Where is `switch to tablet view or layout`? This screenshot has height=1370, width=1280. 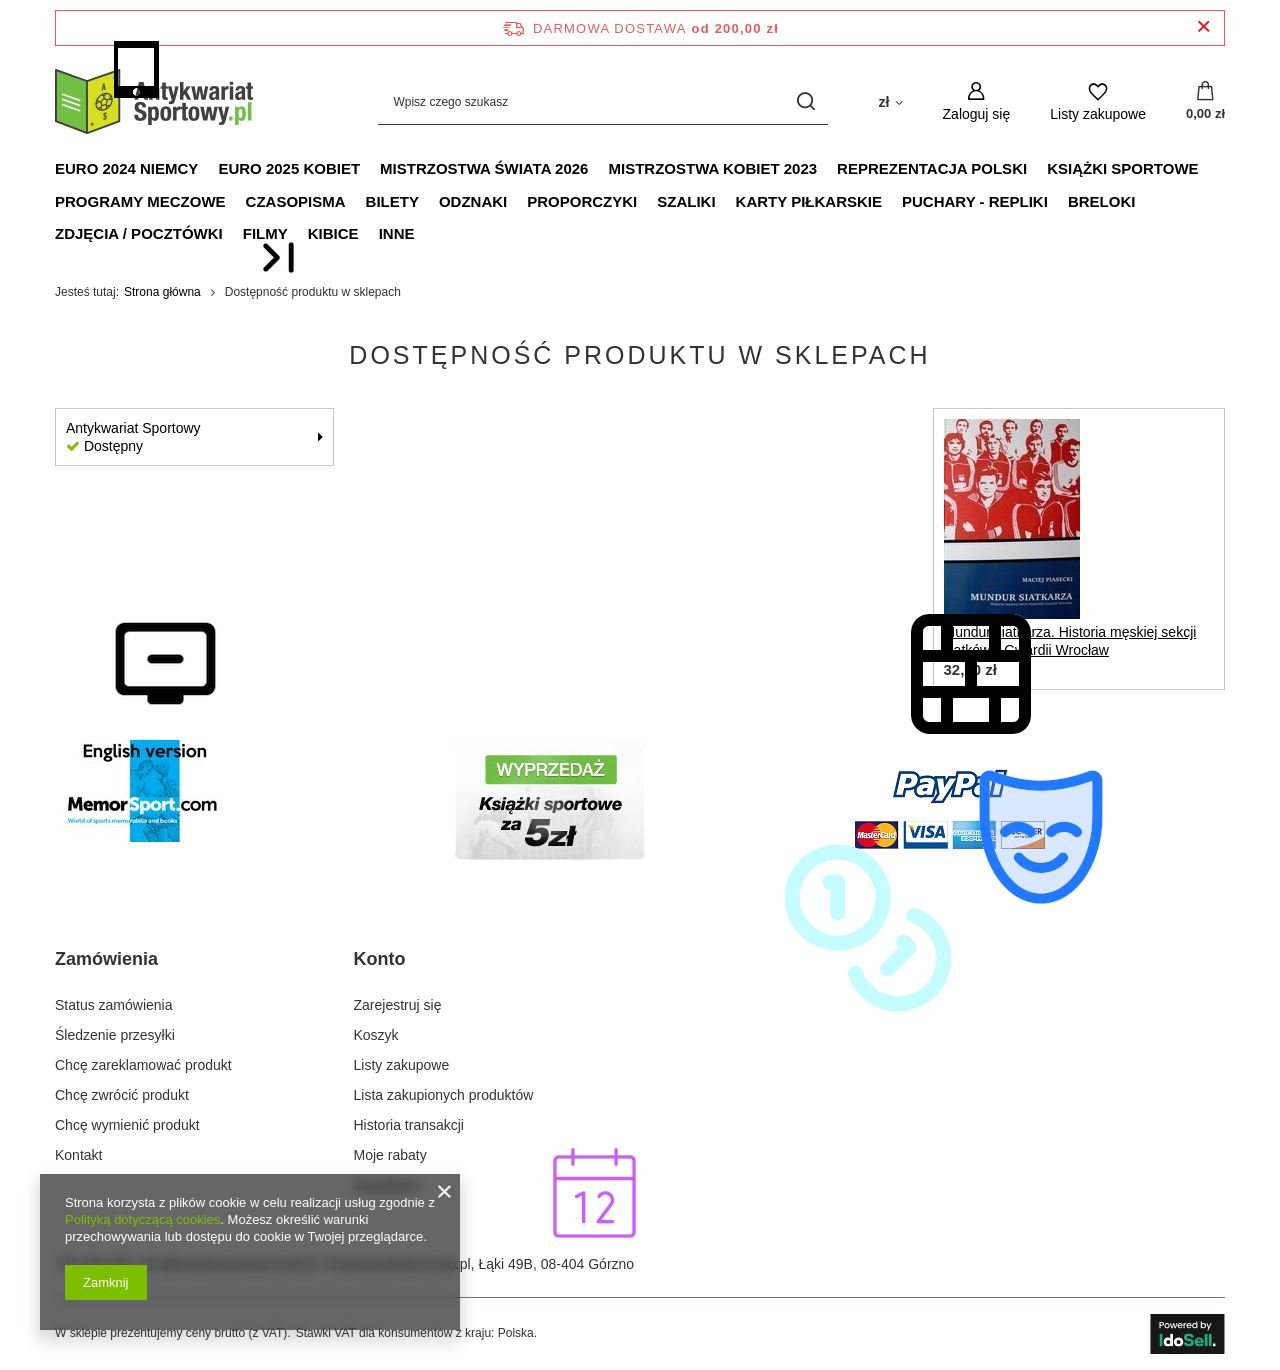 switch to tablet view or layout is located at coordinates (137, 69).